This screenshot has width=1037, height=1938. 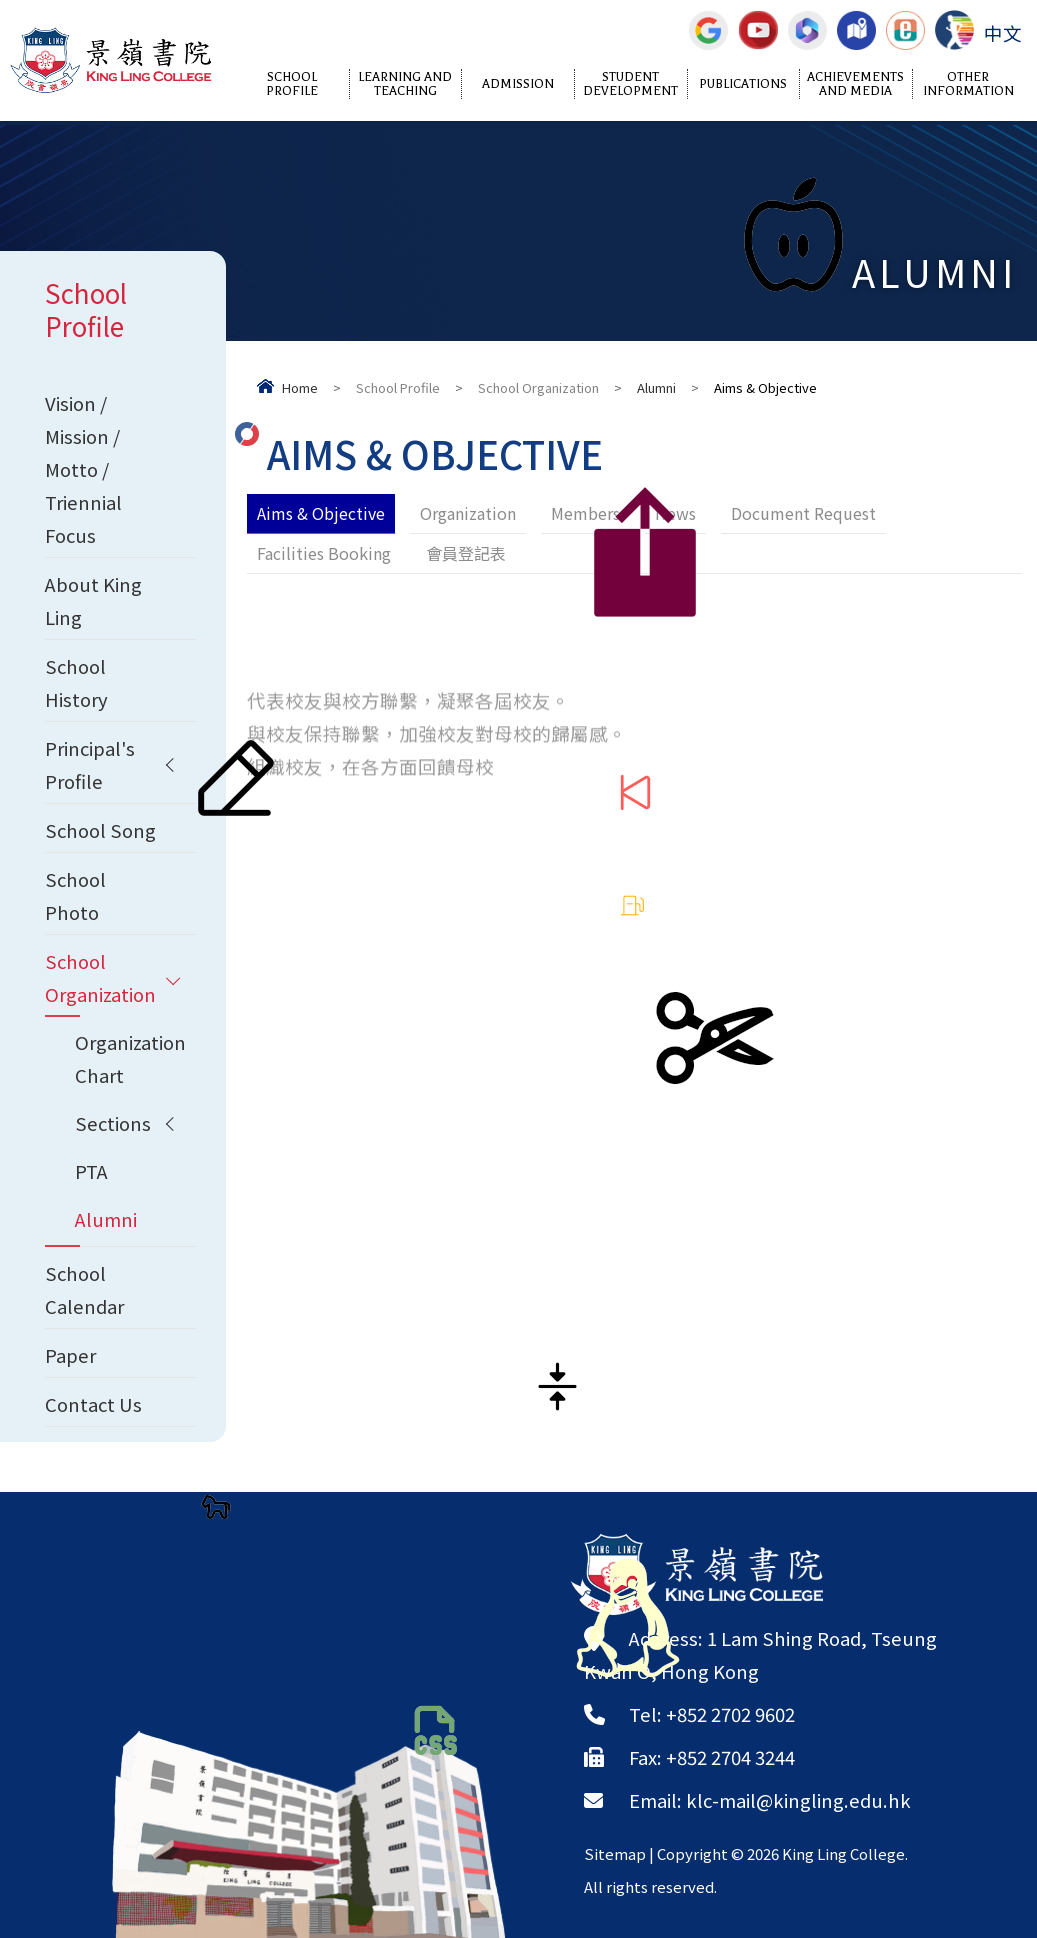 What do you see at coordinates (557, 1386) in the screenshot?
I see `collapse content vertically` at bounding box center [557, 1386].